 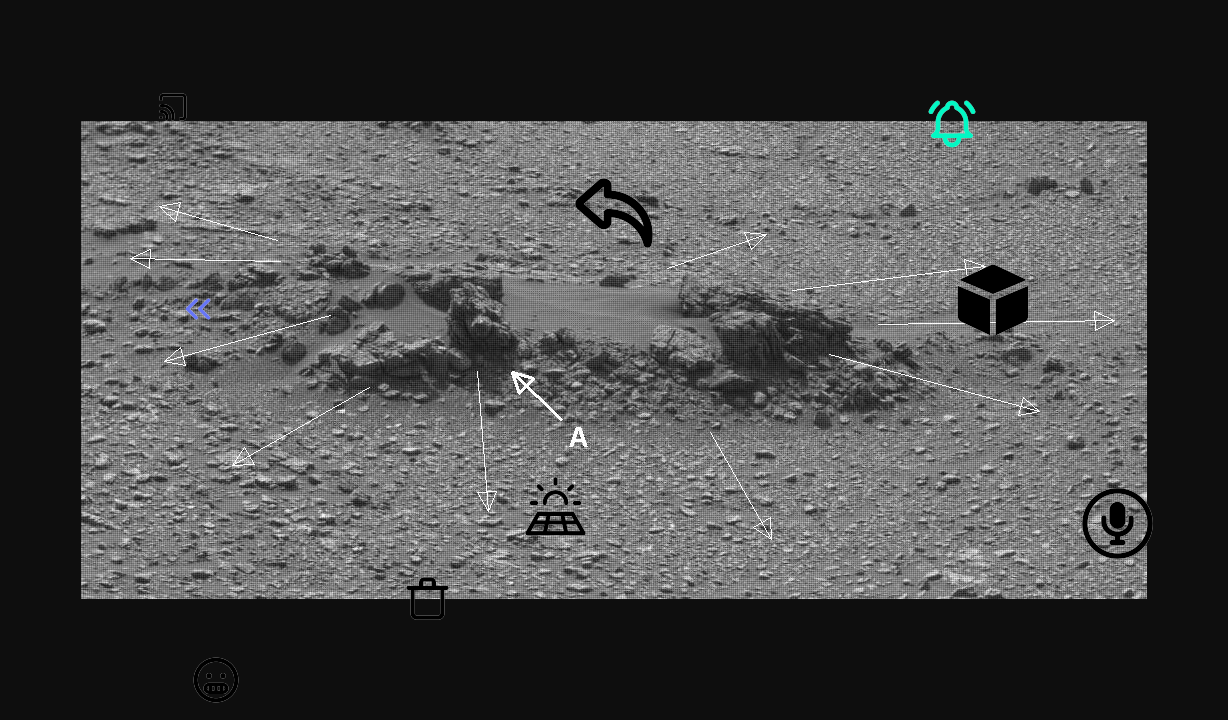 I want to click on view 3D model or object, so click(x=993, y=300).